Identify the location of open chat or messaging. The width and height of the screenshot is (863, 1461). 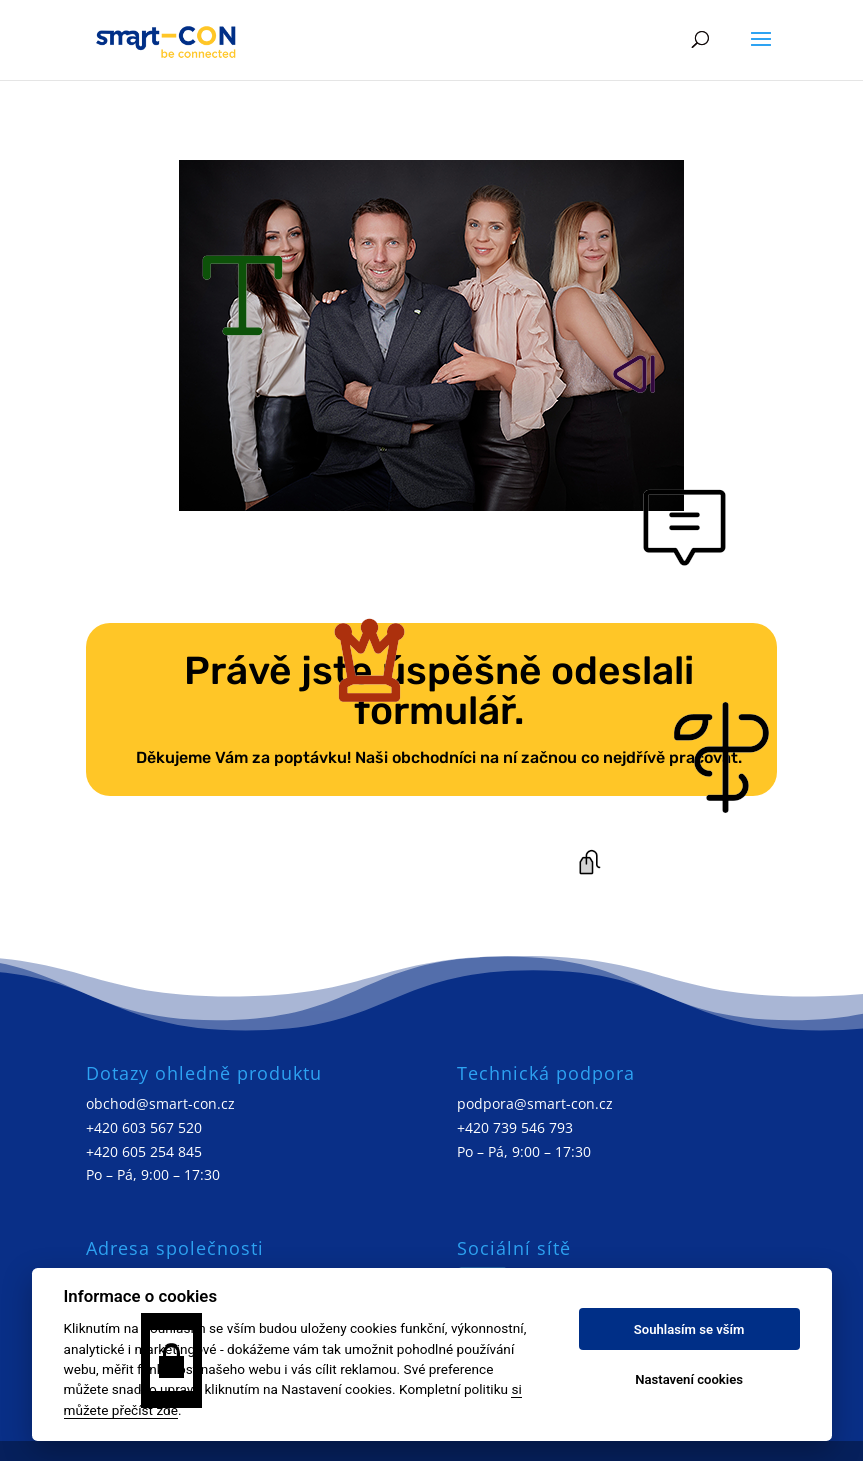
(684, 524).